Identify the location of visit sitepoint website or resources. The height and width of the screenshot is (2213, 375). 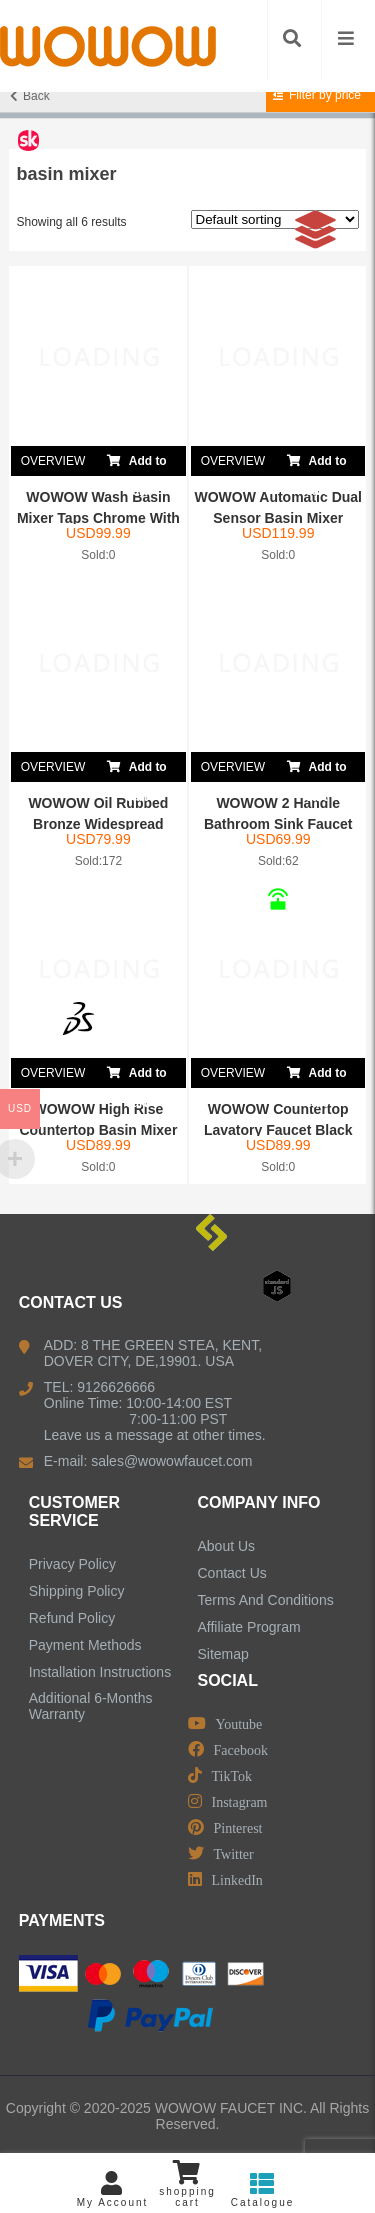
(211, 1232).